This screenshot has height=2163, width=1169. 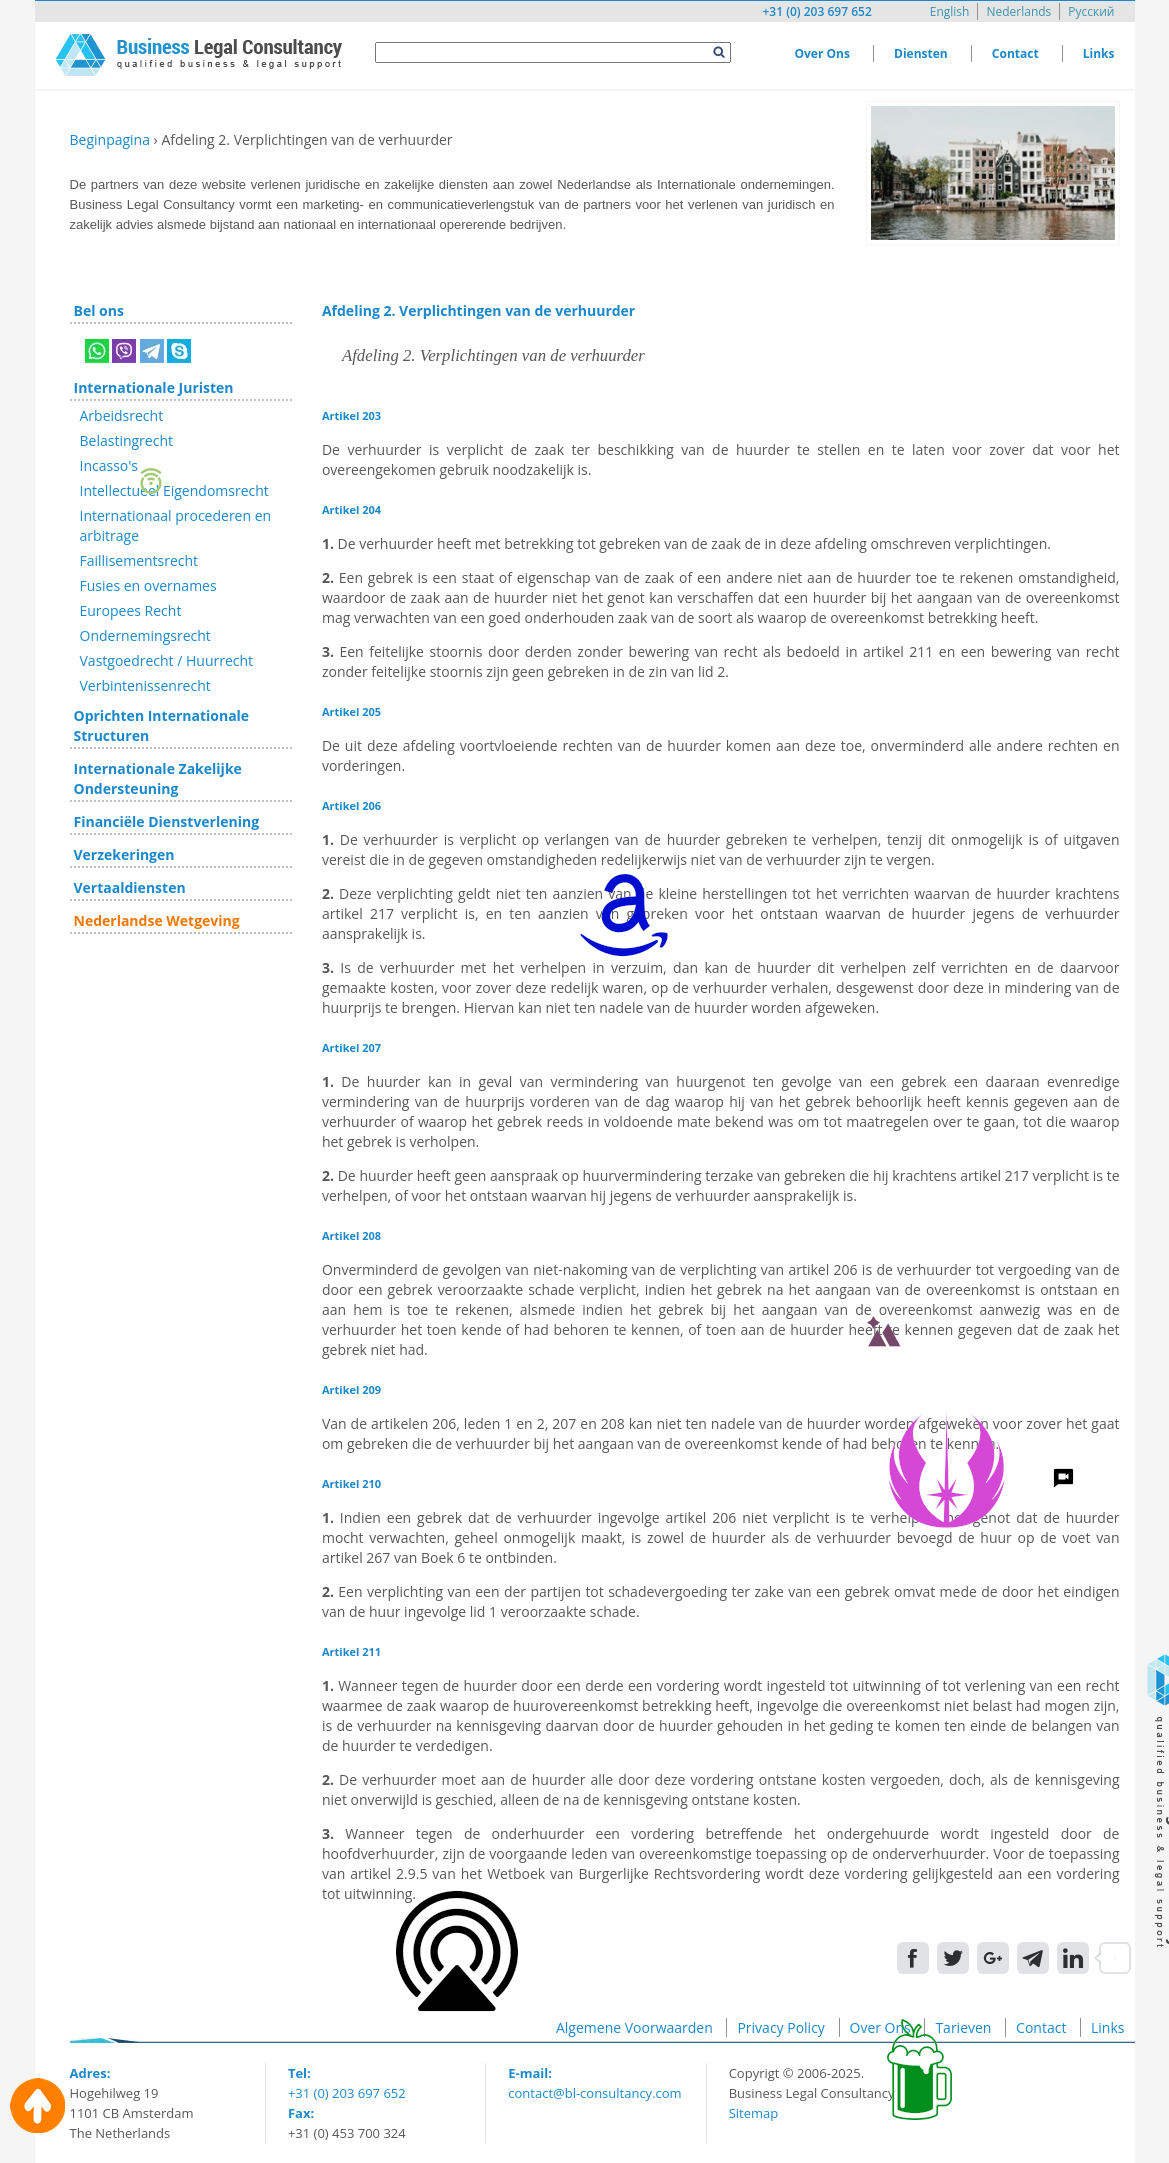 I want to click on OpenWrt router firmware logo, so click(x=151, y=481).